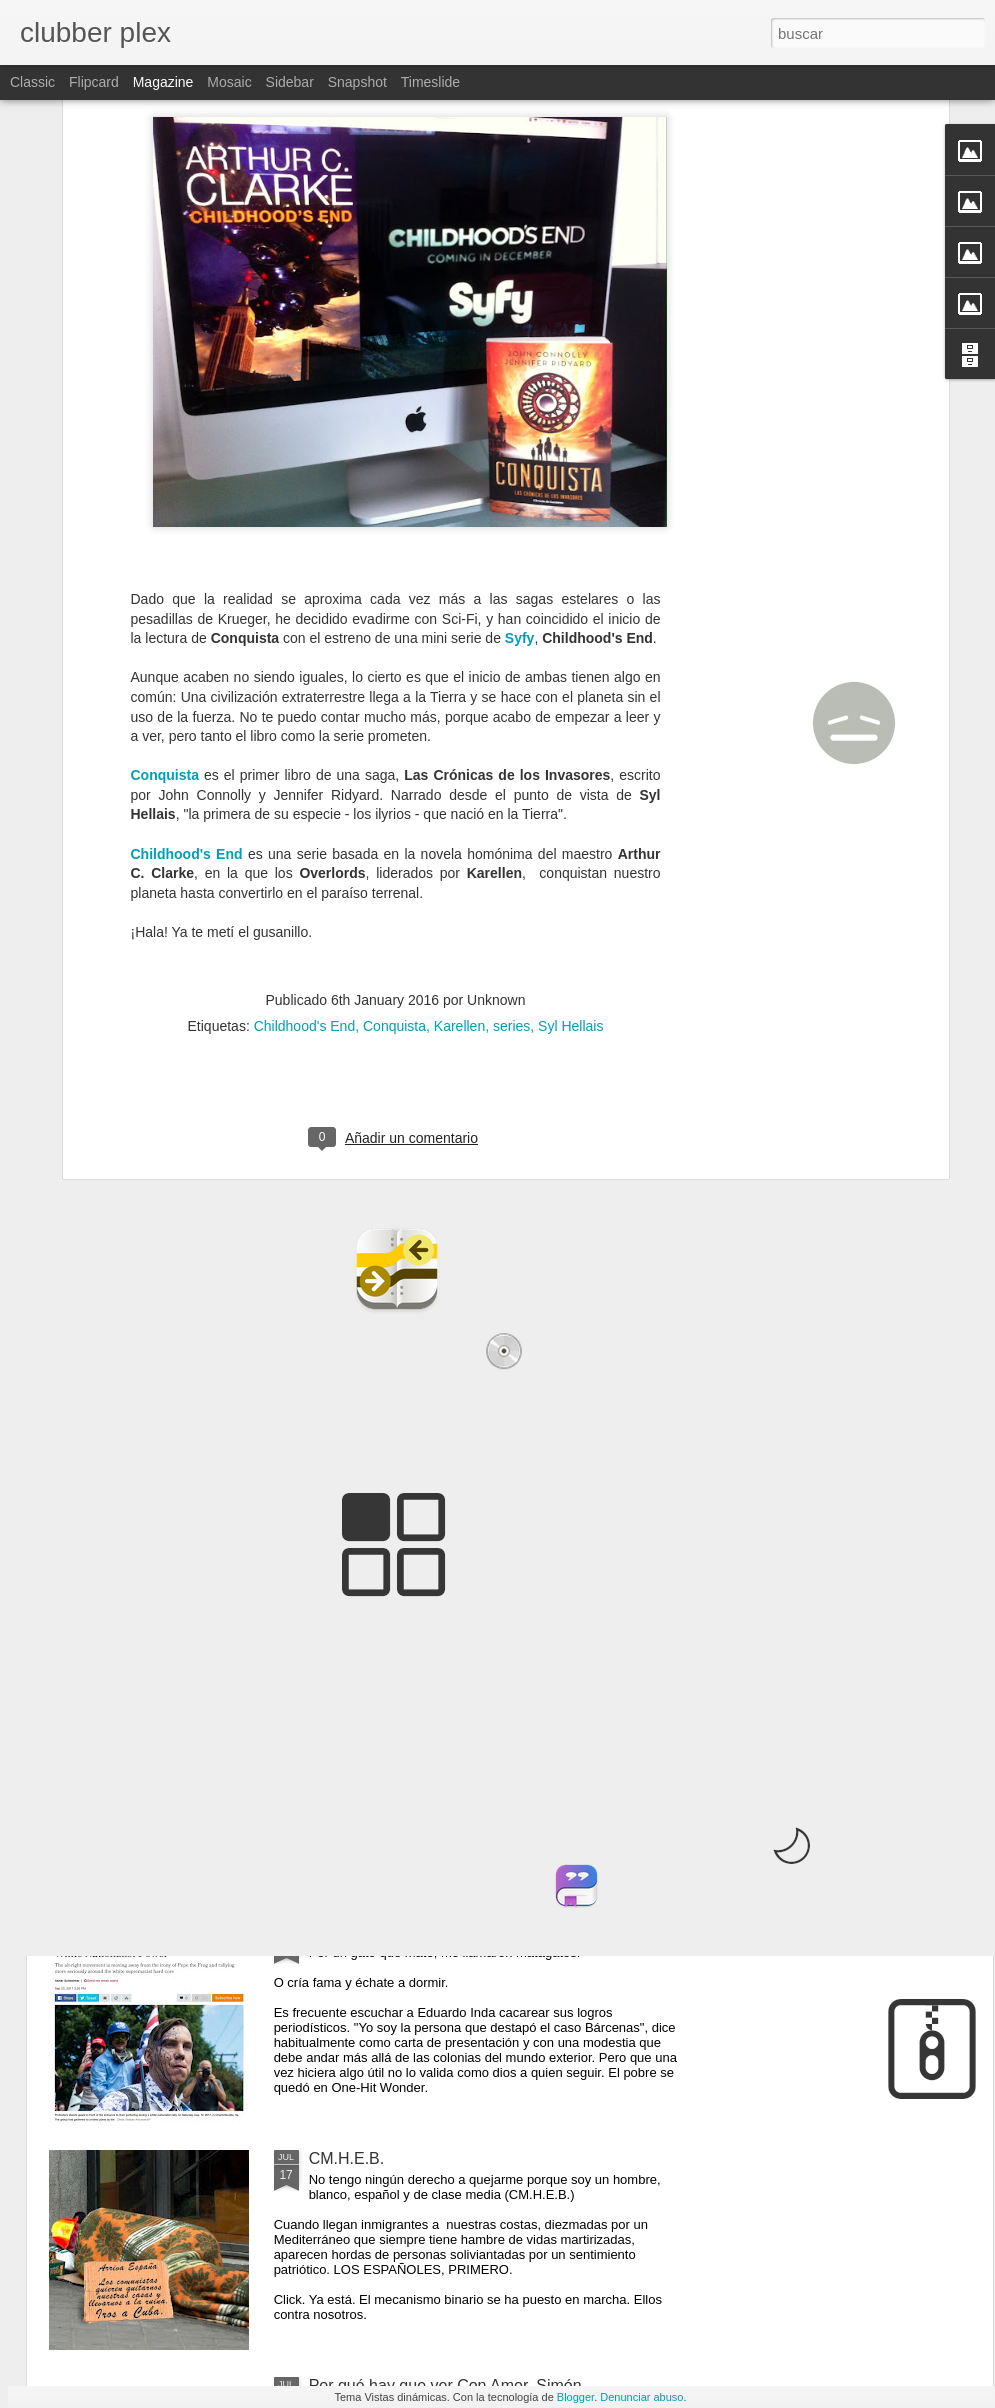 This screenshot has height=2408, width=995. Describe the element at coordinates (397, 1269) in the screenshot. I see `open diffuse app for file comparison` at that location.